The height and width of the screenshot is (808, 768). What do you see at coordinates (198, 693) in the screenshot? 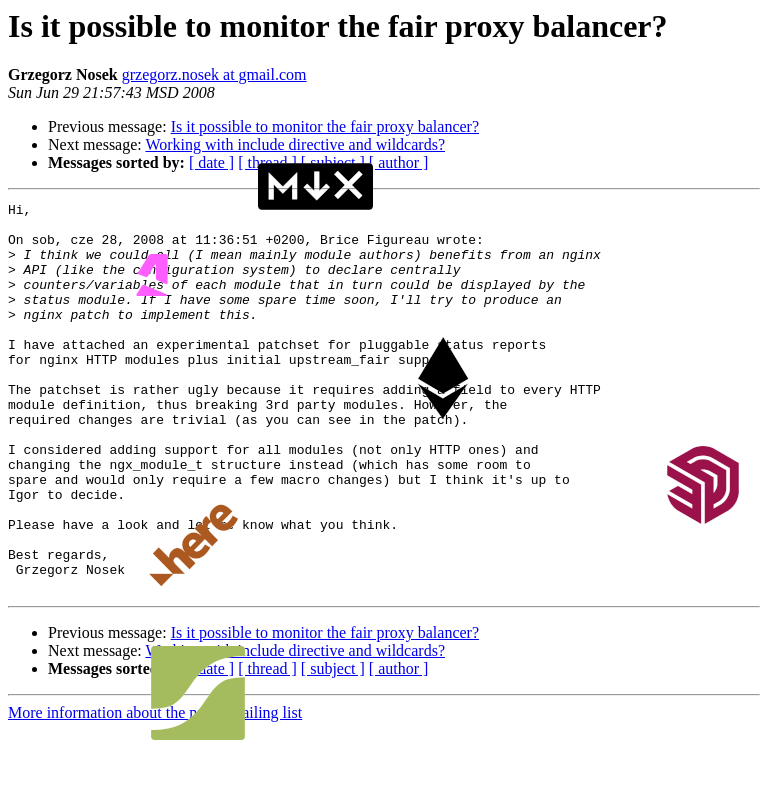
I see `open statista website or app` at bounding box center [198, 693].